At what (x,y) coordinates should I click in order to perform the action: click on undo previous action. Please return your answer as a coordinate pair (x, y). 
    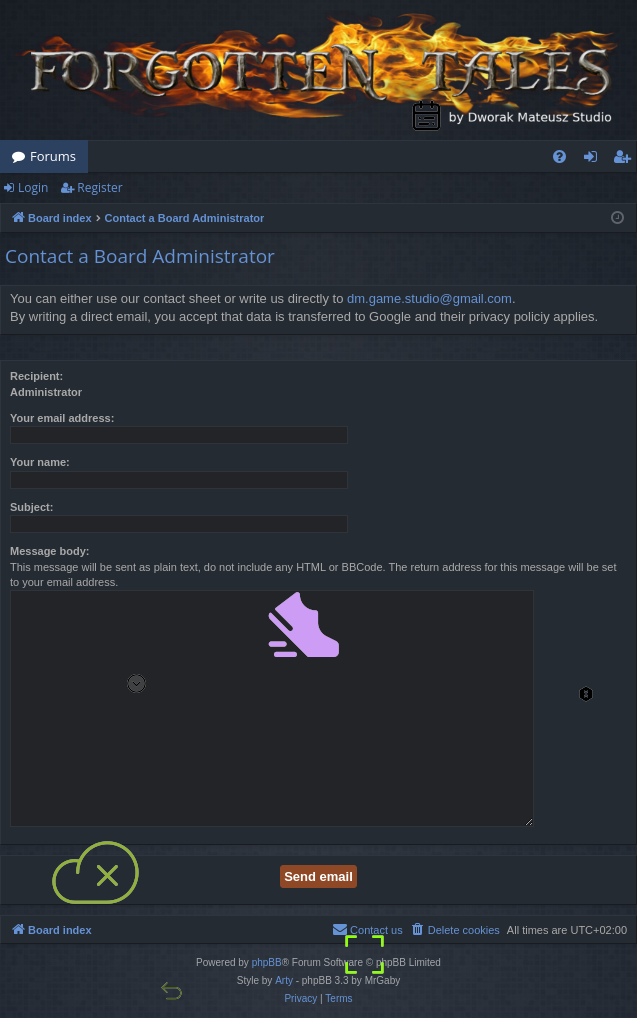
    Looking at the image, I should click on (171, 991).